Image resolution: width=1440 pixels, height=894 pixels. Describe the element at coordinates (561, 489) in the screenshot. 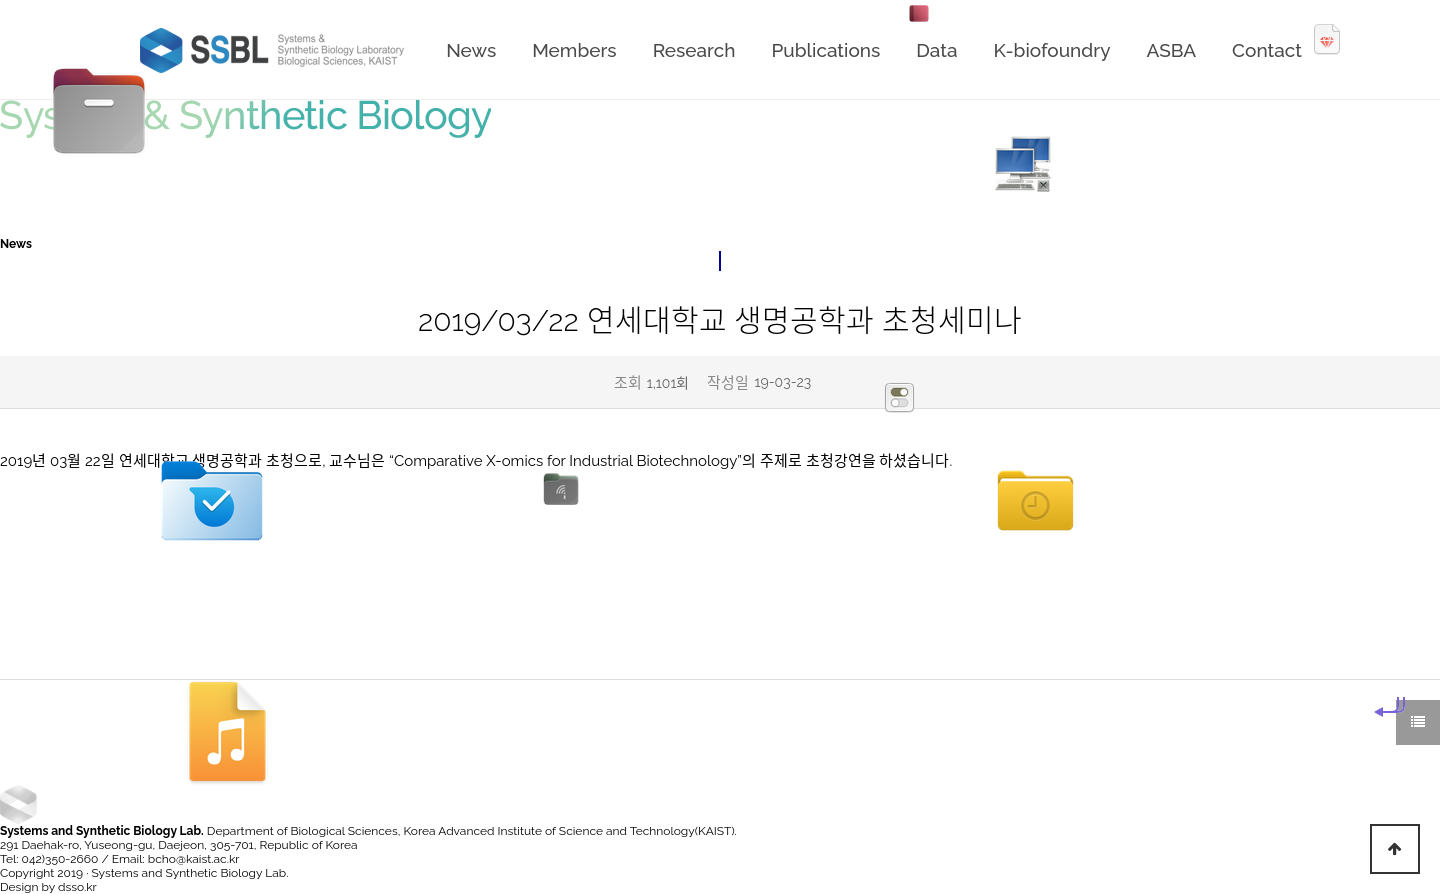

I see `open insync cloud sync folder` at that location.